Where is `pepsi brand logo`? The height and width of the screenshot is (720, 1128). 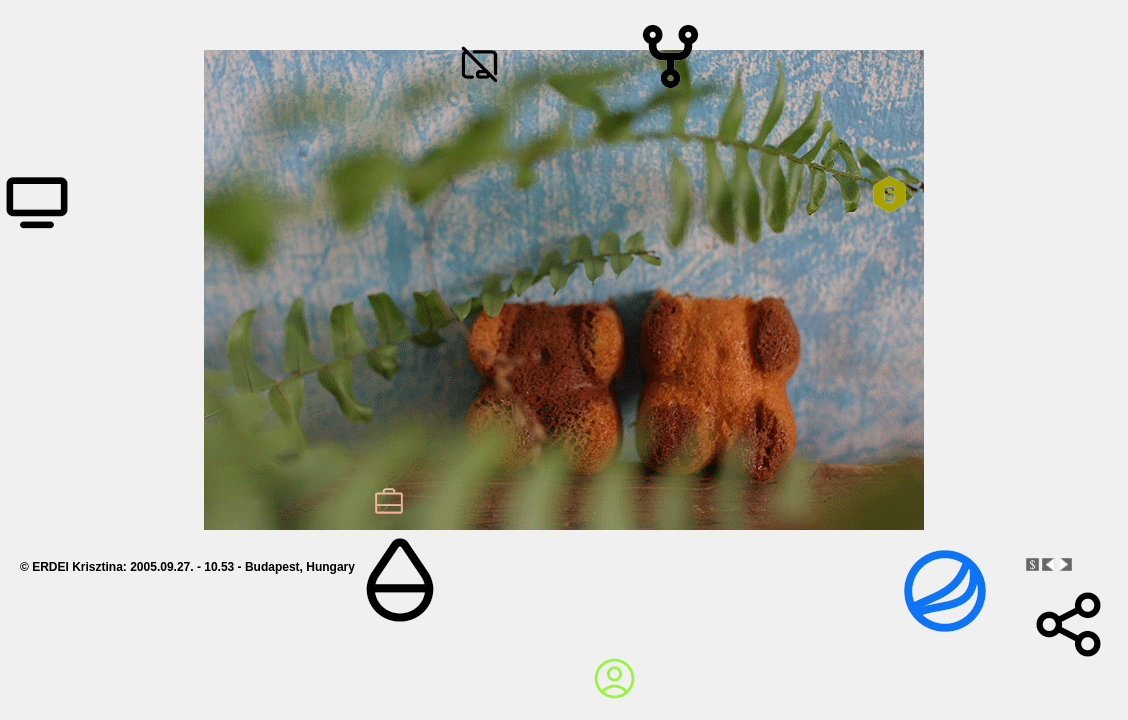 pepsi brand logo is located at coordinates (945, 591).